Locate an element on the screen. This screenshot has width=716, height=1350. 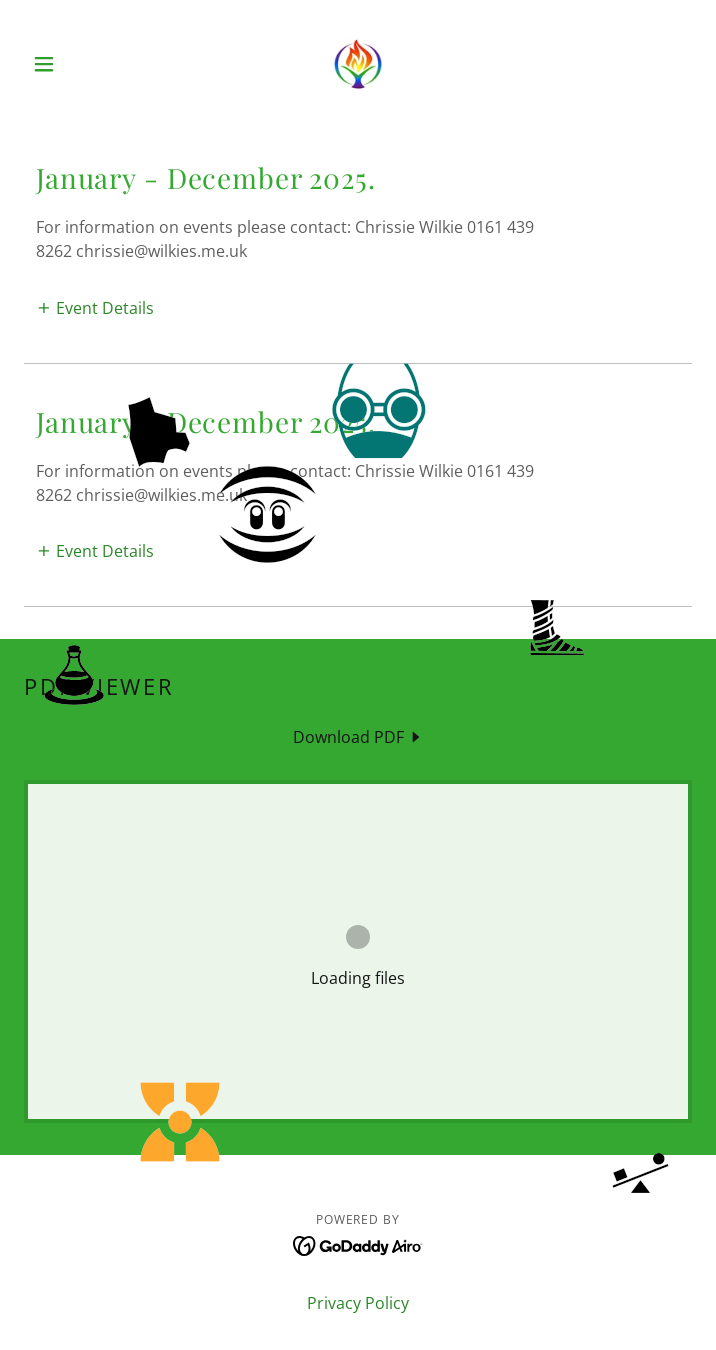
select Bolivia as your country or region is located at coordinates (159, 432).